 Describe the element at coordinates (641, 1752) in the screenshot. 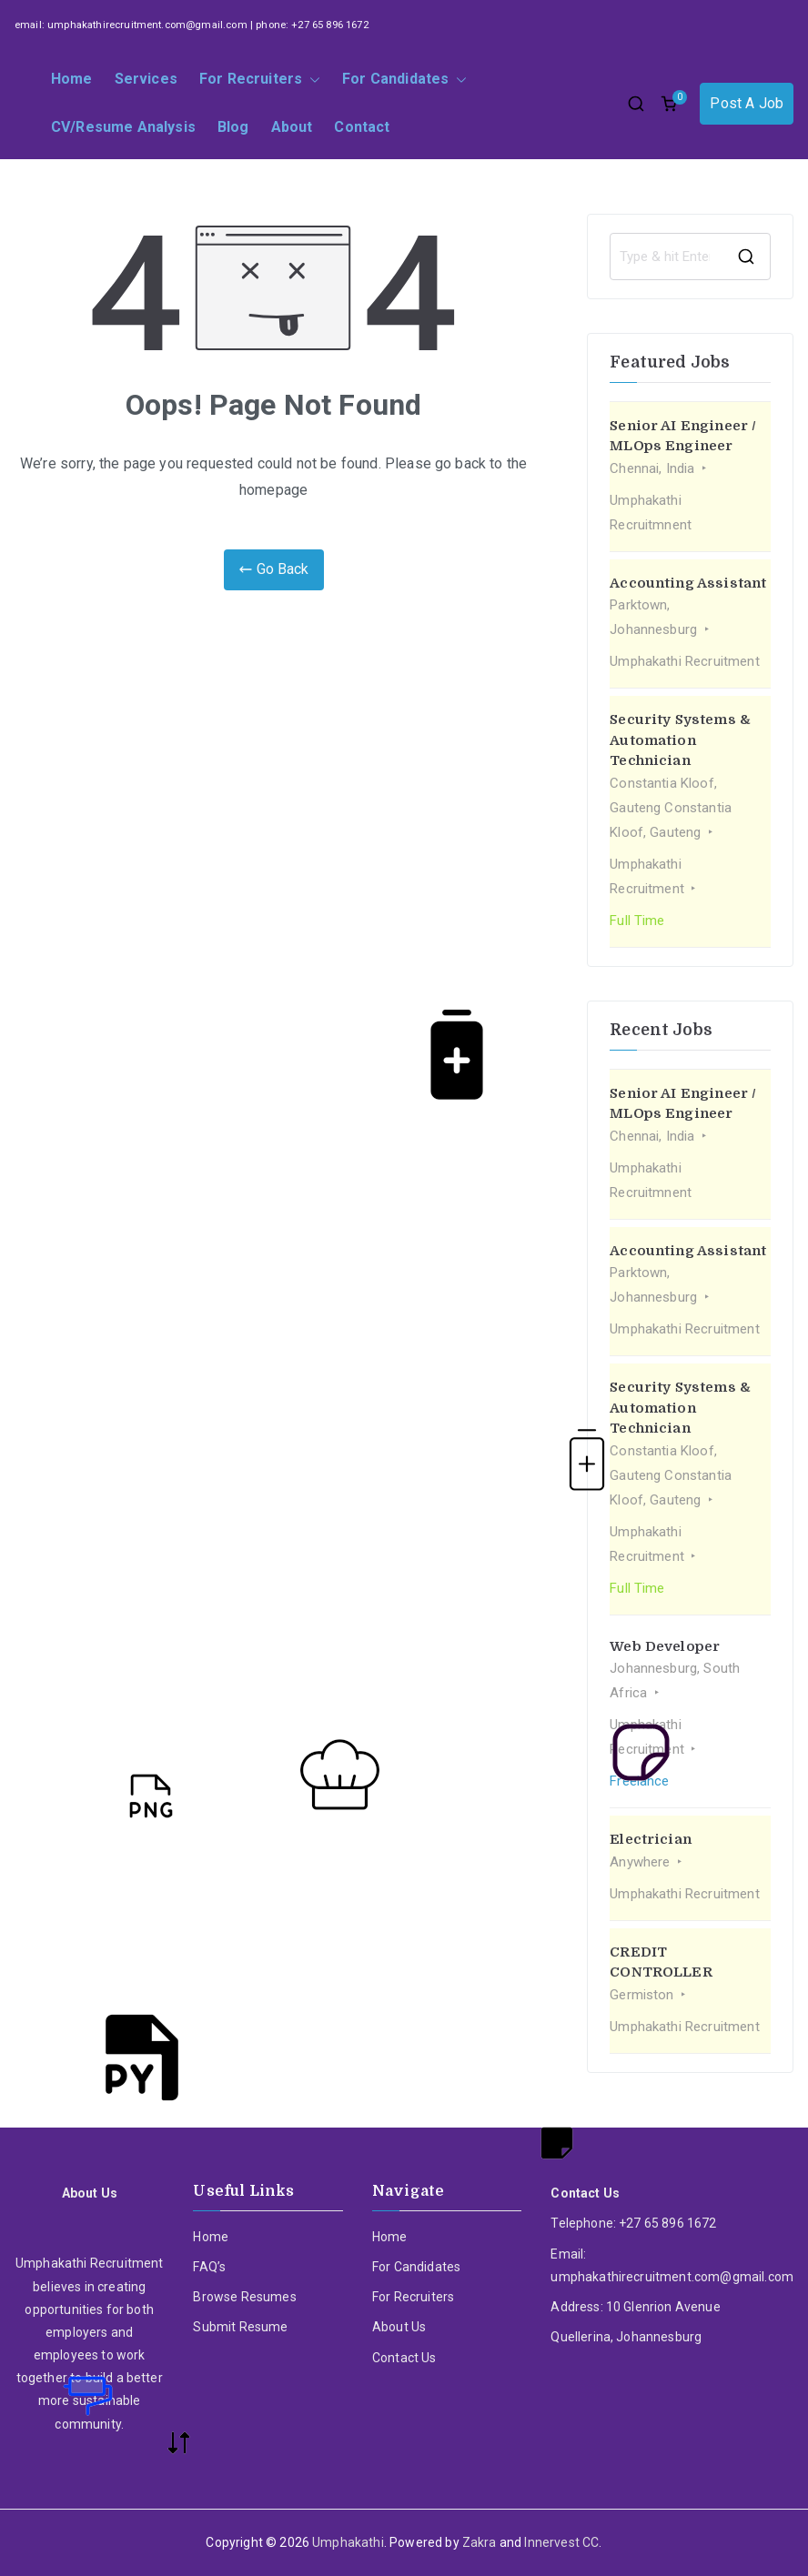

I see `add a sticker to your message` at that location.